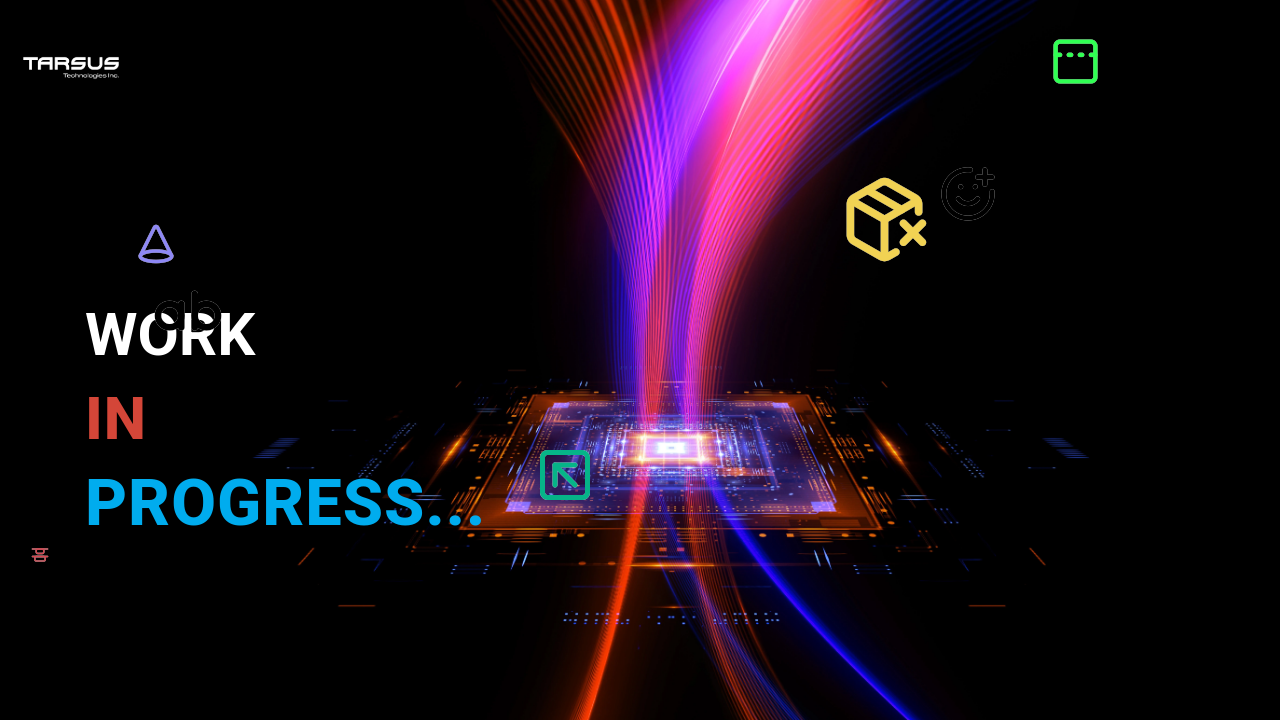  Describe the element at coordinates (968, 194) in the screenshot. I see `add a reaction to a message` at that location.